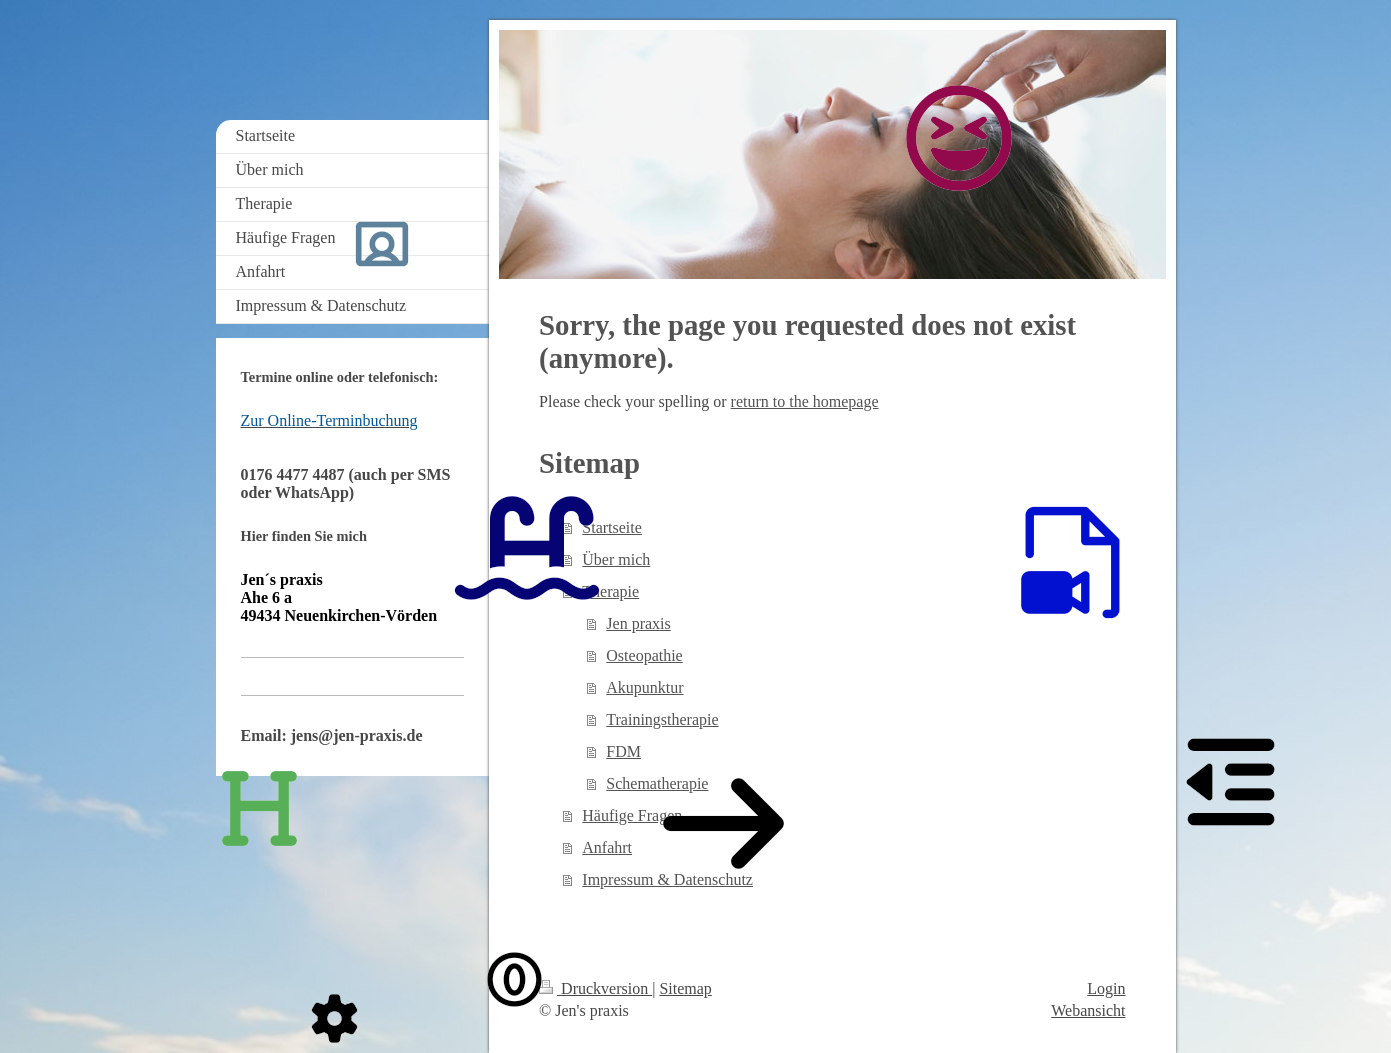  I want to click on proceed to the next step, so click(723, 823).